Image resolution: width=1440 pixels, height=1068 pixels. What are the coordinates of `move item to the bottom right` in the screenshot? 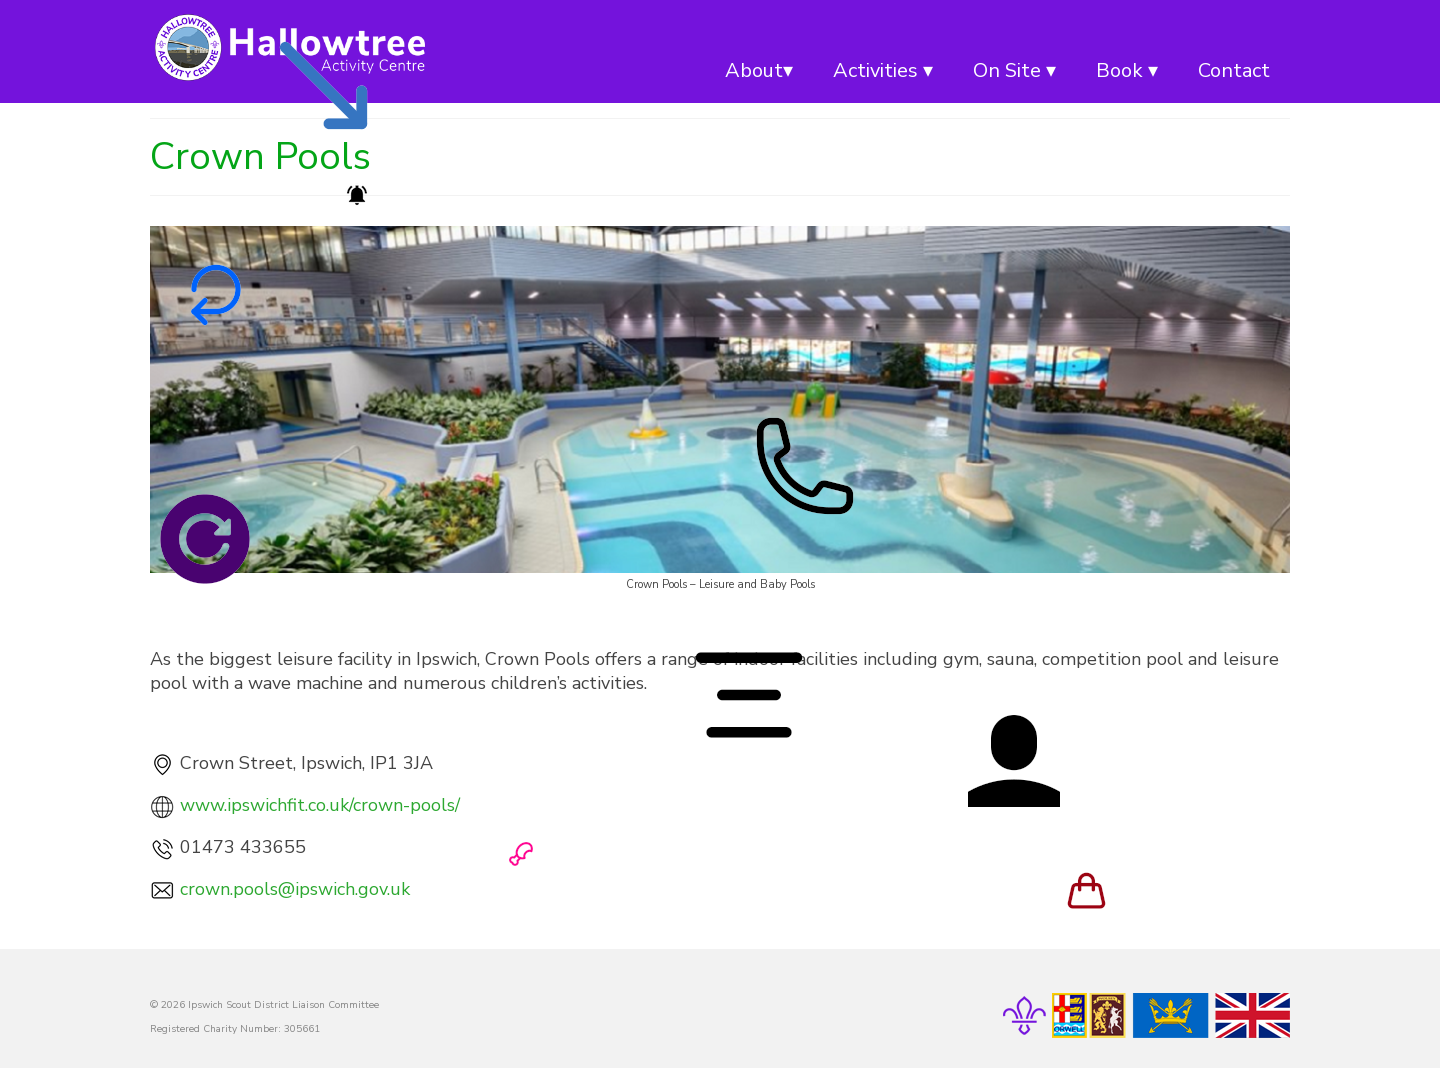 It's located at (323, 85).